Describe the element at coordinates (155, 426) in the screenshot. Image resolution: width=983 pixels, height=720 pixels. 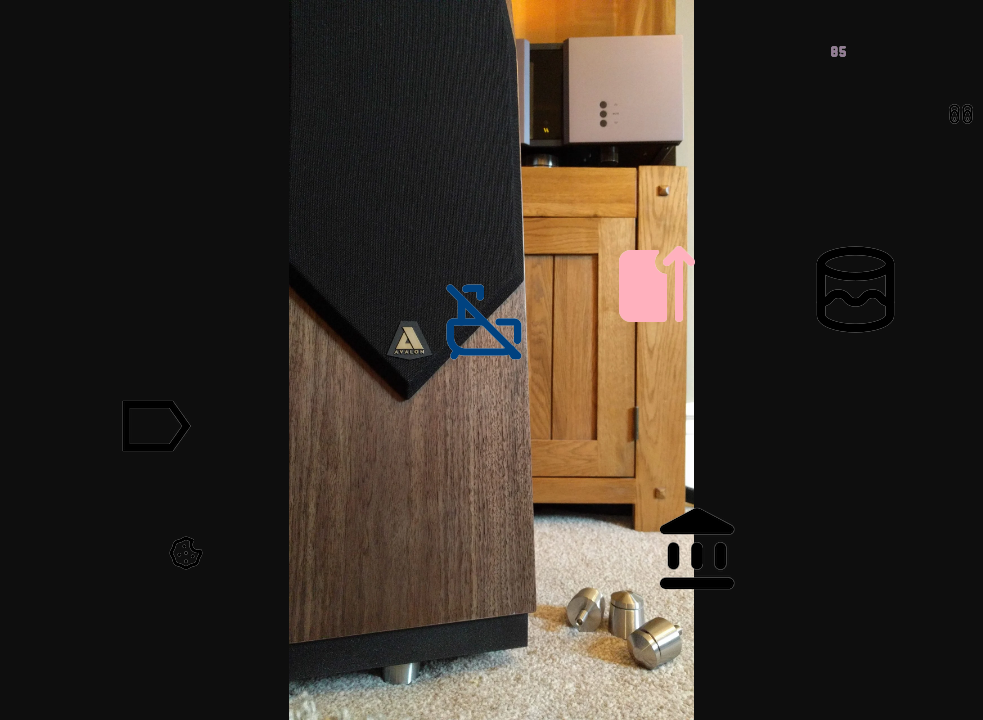
I see `add a label or tag to an item` at that location.